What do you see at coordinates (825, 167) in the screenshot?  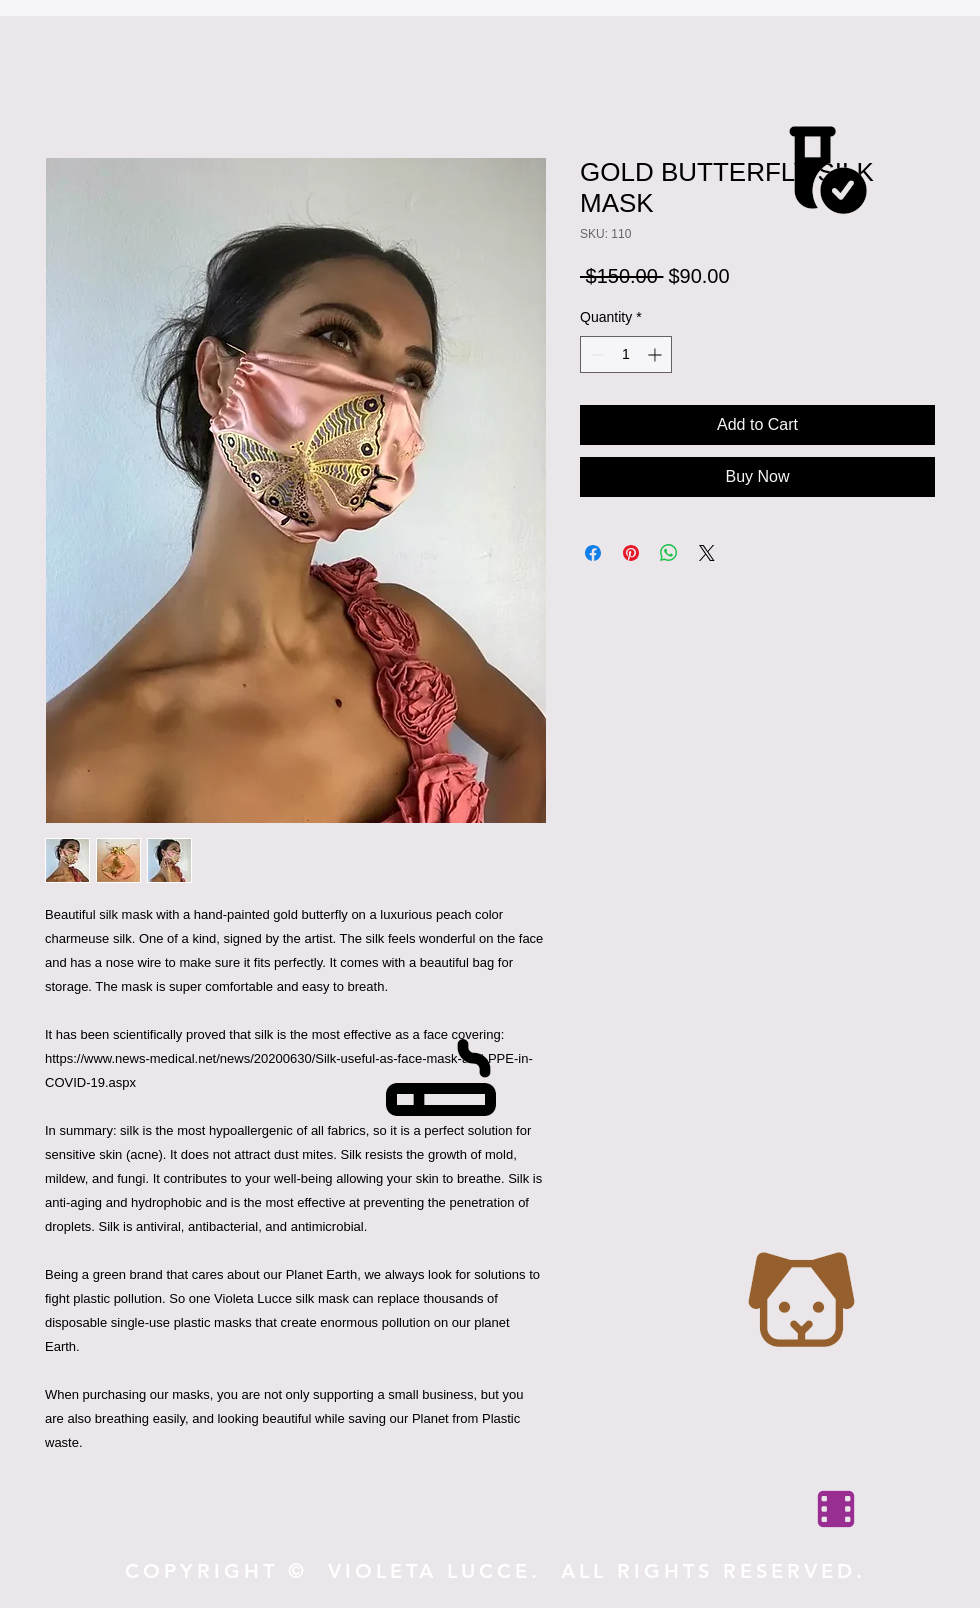 I see `test sample verified or approved` at bounding box center [825, 167].